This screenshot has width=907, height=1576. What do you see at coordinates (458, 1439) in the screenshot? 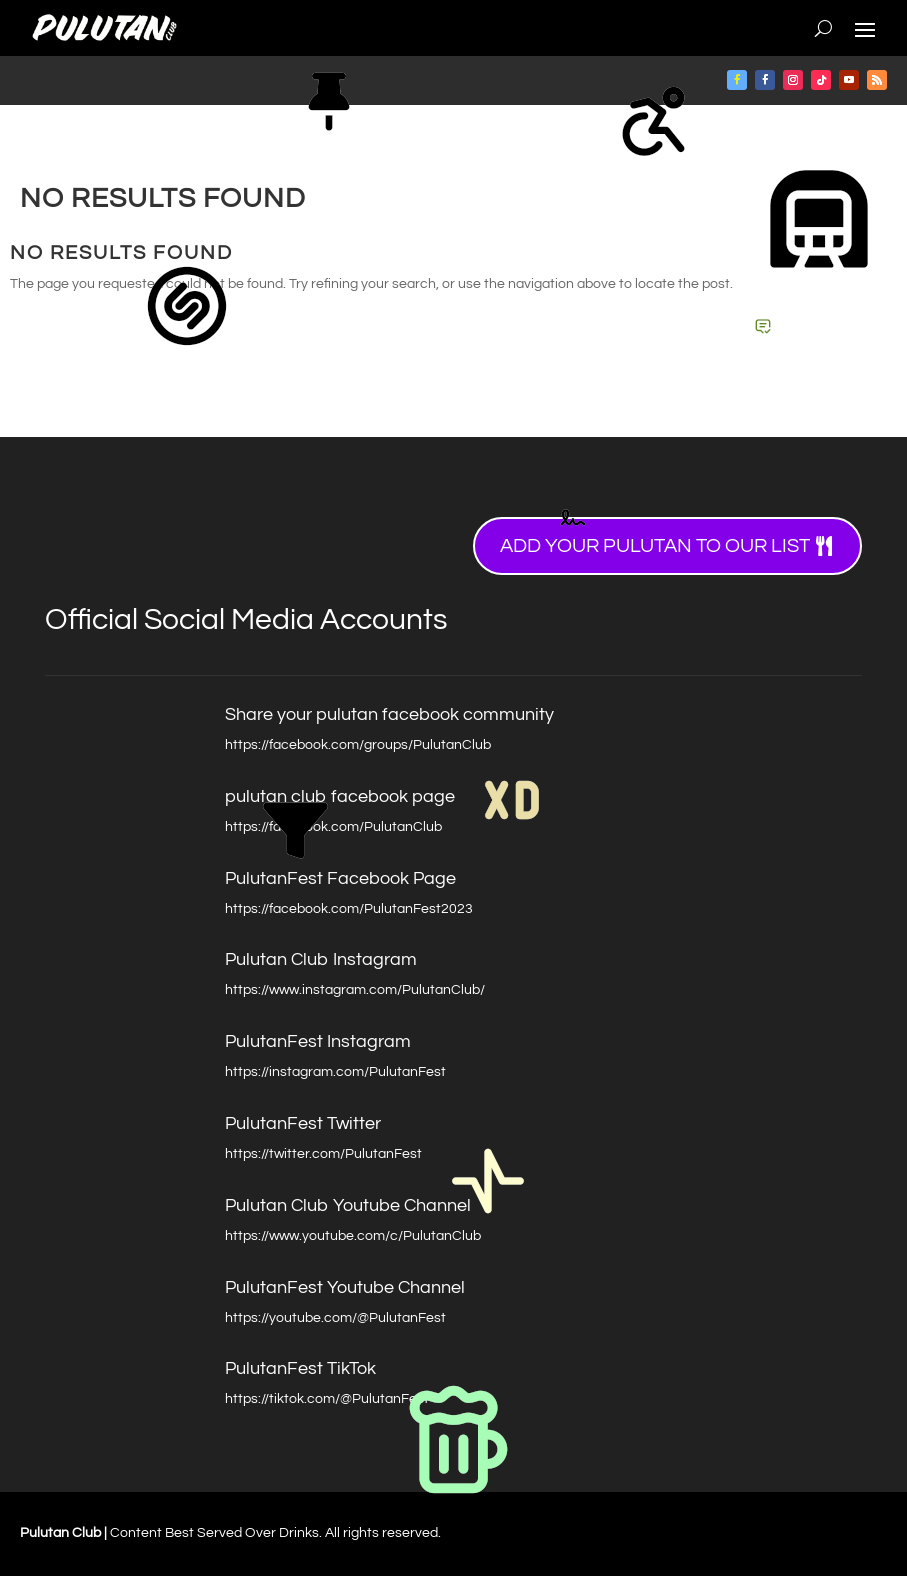
I see `browse nearby bars or breweries` at bounding box center [458, 1439].